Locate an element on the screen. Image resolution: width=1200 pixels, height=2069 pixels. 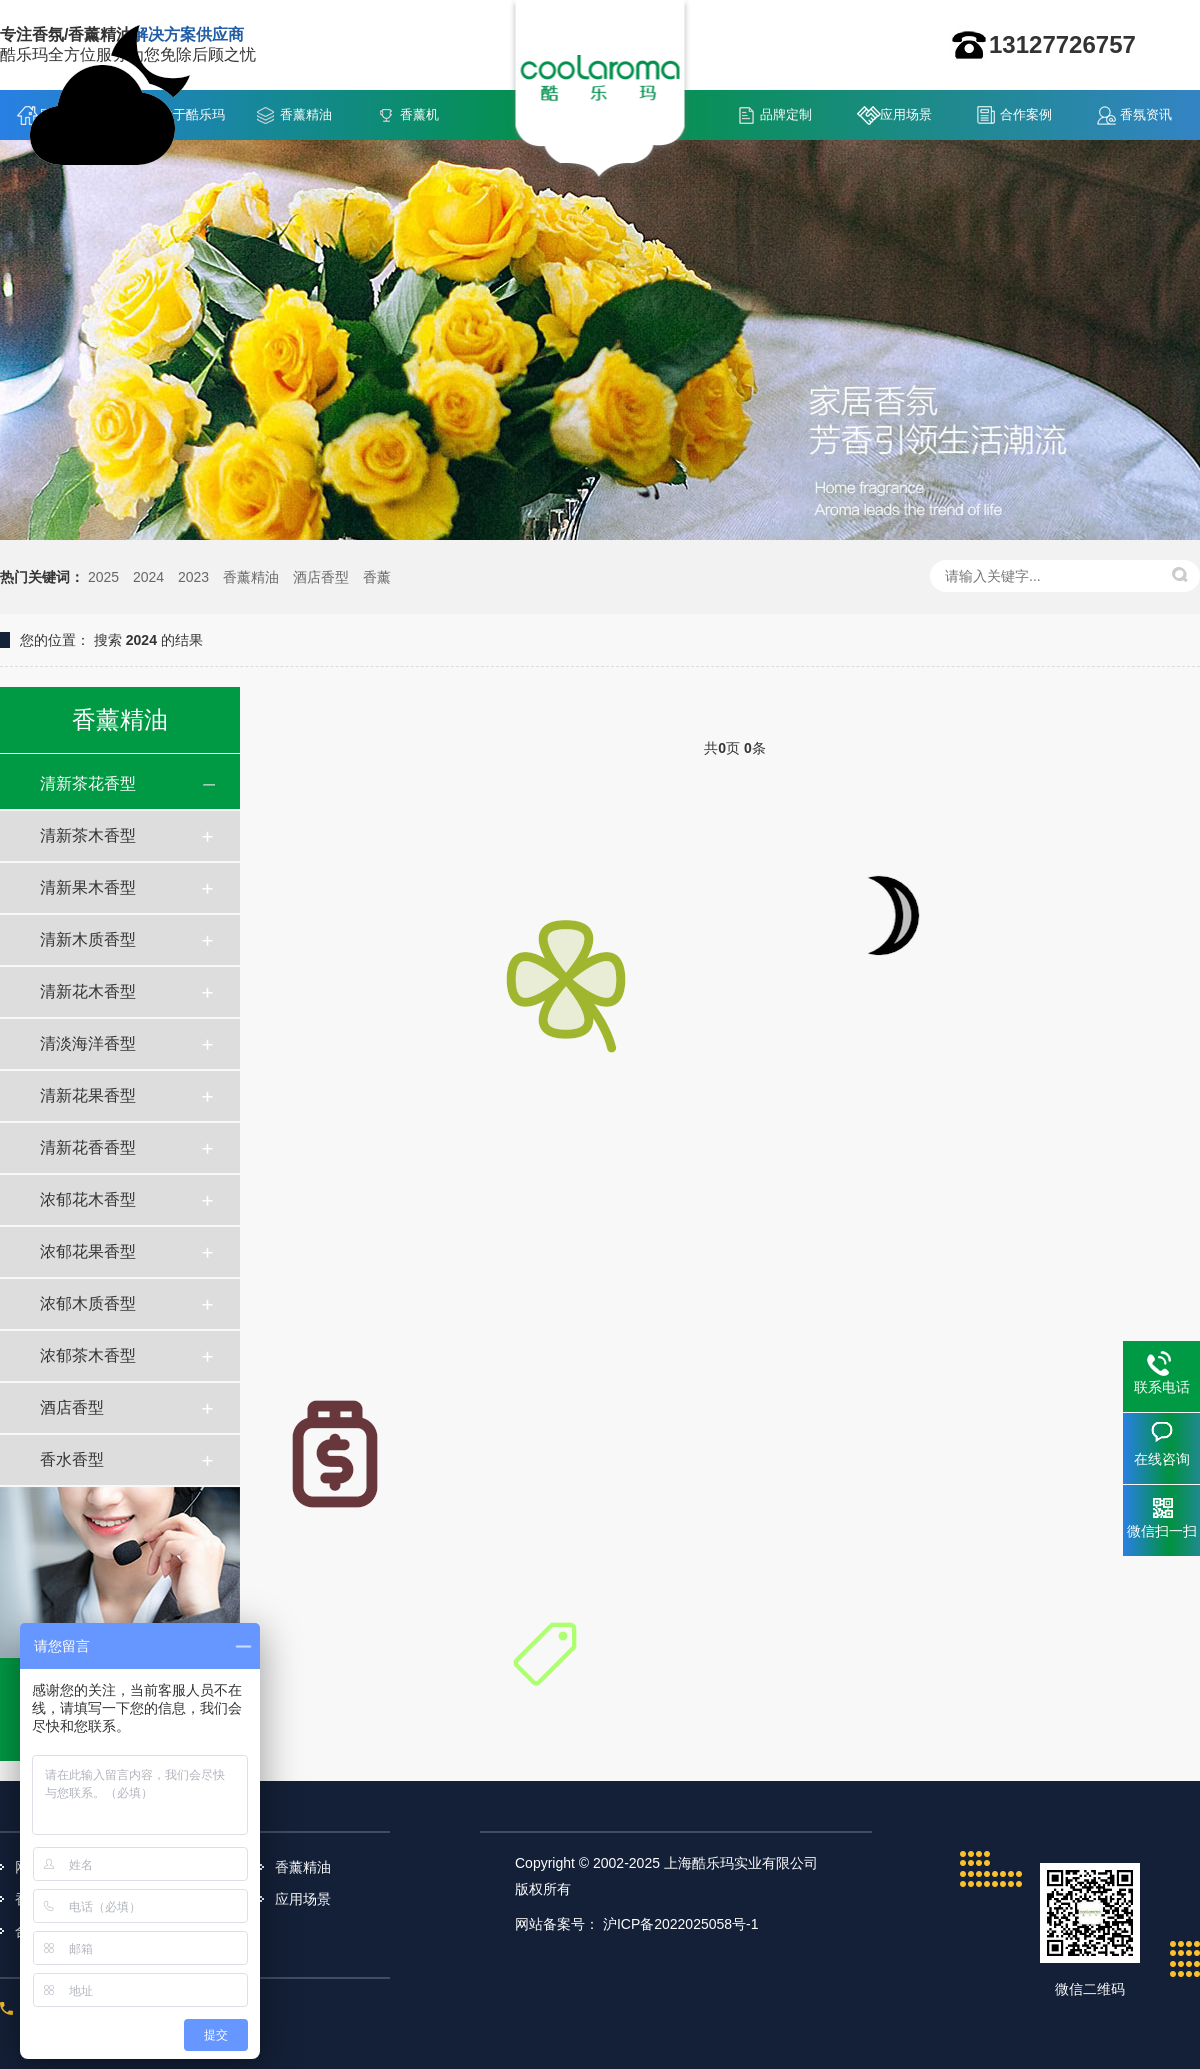
add a tag or label to an item is located at coordinates (545, 1654).